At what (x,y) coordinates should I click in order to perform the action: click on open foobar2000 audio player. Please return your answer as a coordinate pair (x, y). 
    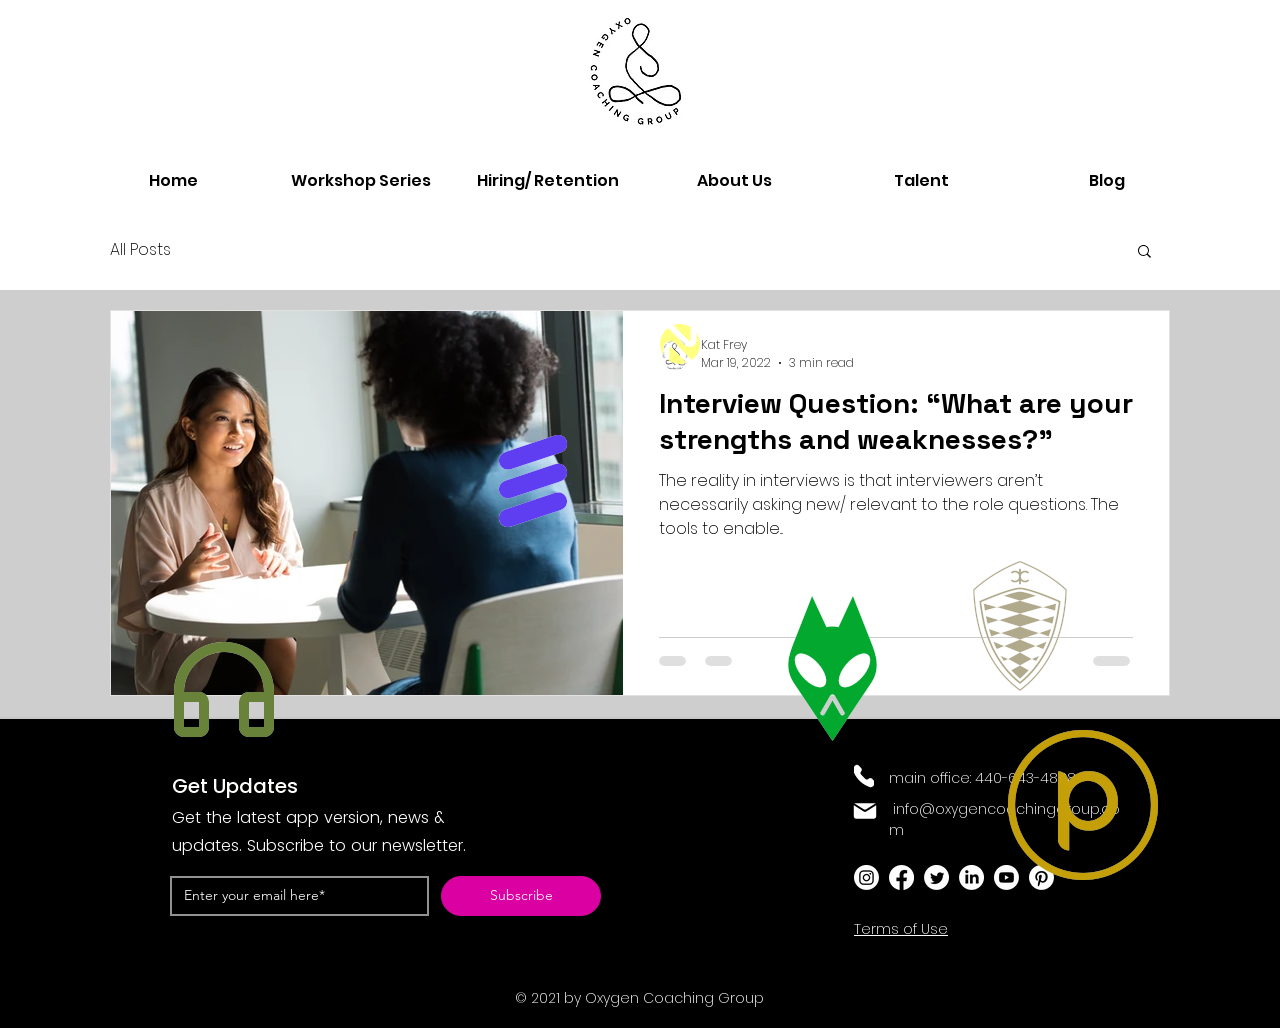
    Looking at the image, I should click on (832, 668).